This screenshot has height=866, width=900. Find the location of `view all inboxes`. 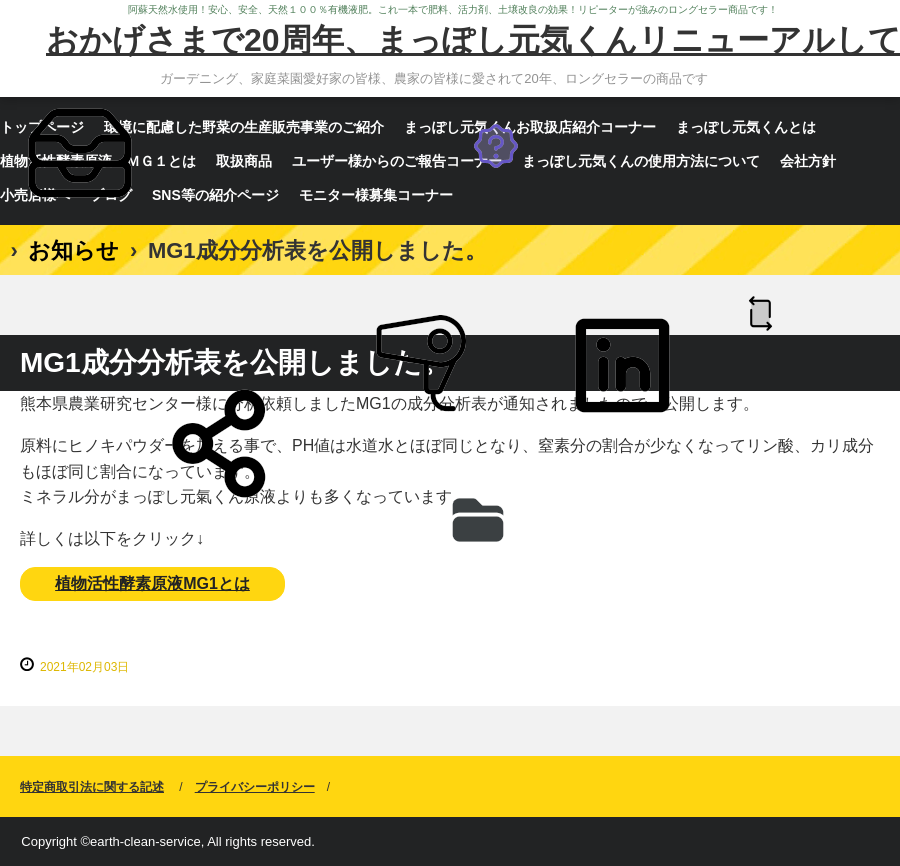

view all inboxes is located at coordinates (80, 153).